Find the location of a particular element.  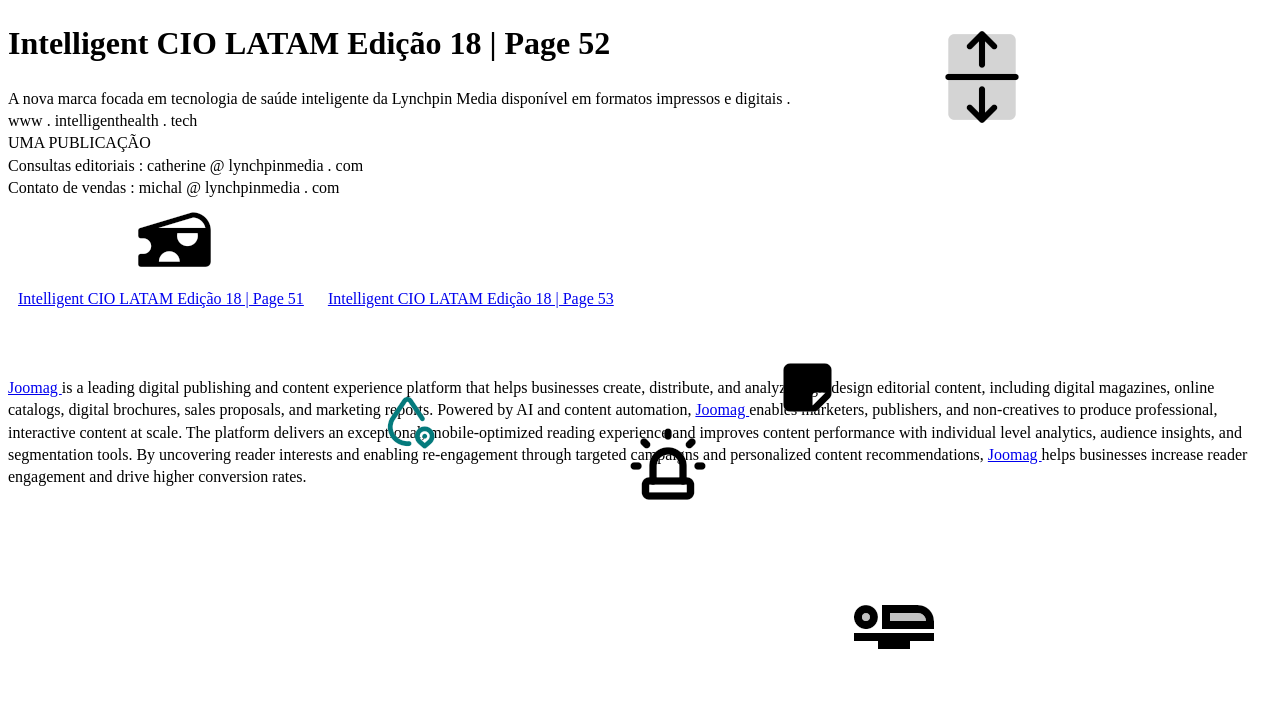

add a new sticky note is located at coordinates (807, 387).